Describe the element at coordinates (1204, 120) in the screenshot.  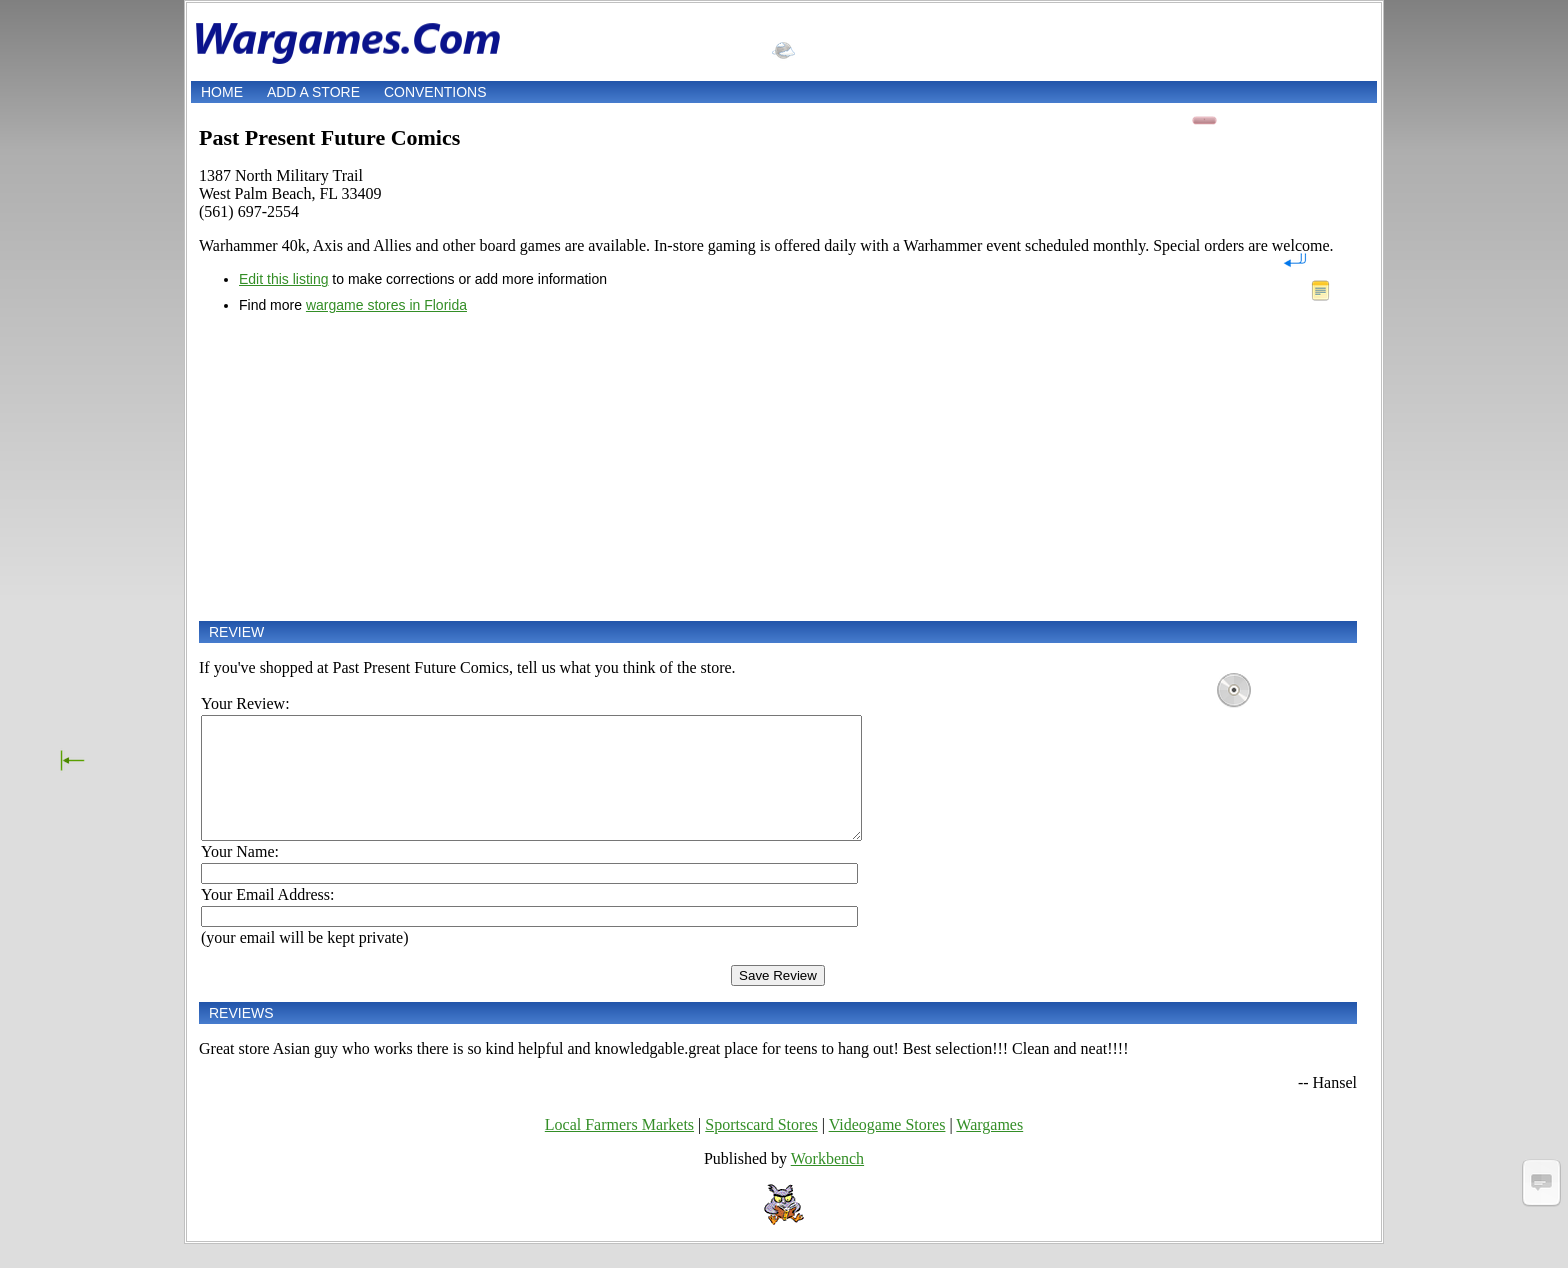
I see `connect to a bluetooth speaker` at that location.